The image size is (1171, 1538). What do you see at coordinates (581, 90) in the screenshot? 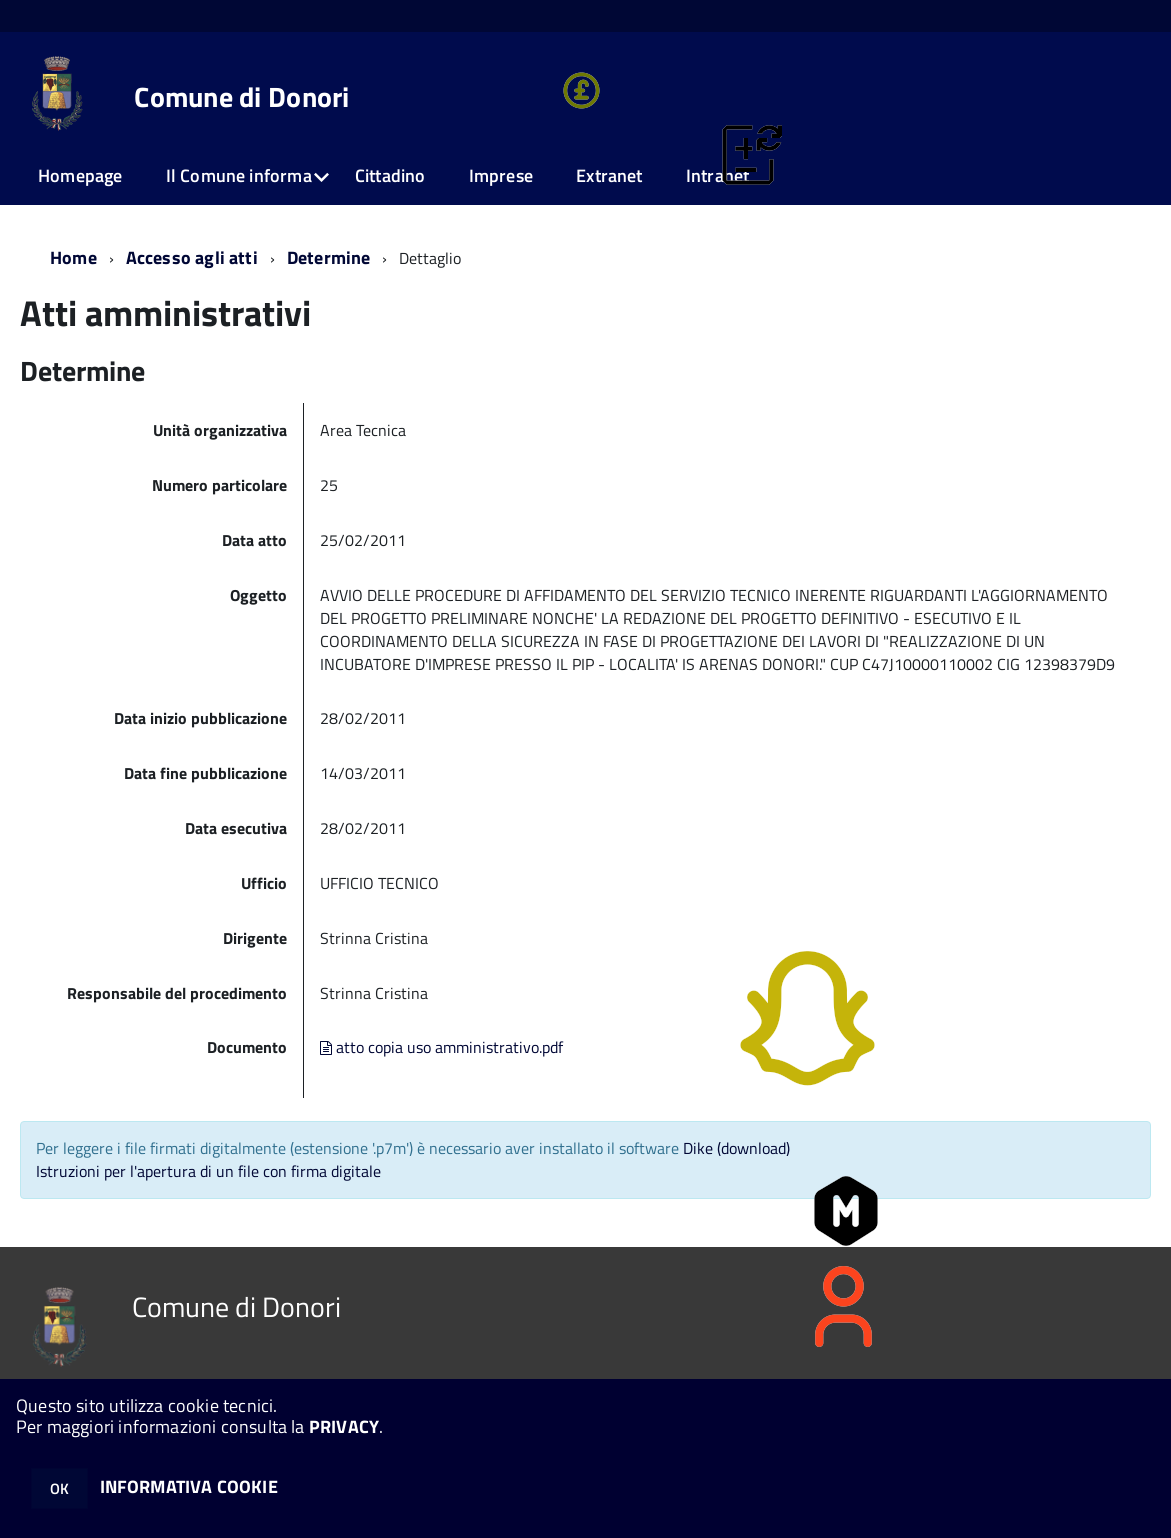
I see `view balance in british pounds` at bounding box center [581, 90].